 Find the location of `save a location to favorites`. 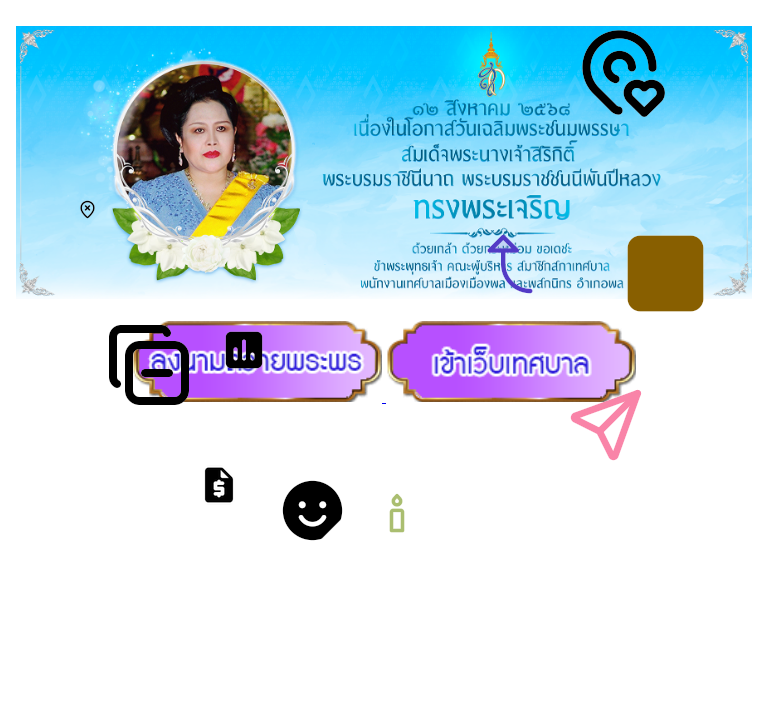

save a location to favorites is located at coordinates (619, 71).